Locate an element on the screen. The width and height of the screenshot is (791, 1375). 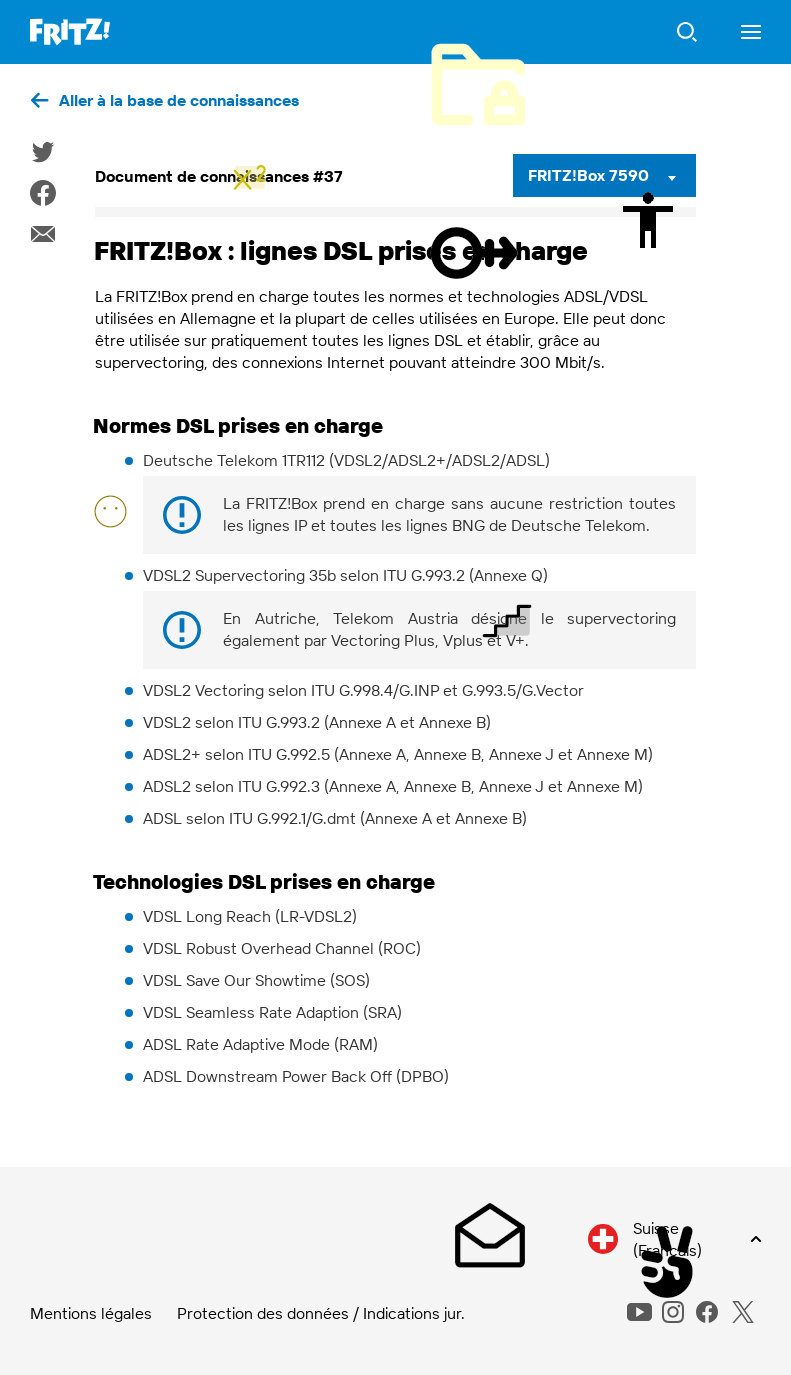
send a peace sign or friendly gesture is located at coordinates (667, 1262).